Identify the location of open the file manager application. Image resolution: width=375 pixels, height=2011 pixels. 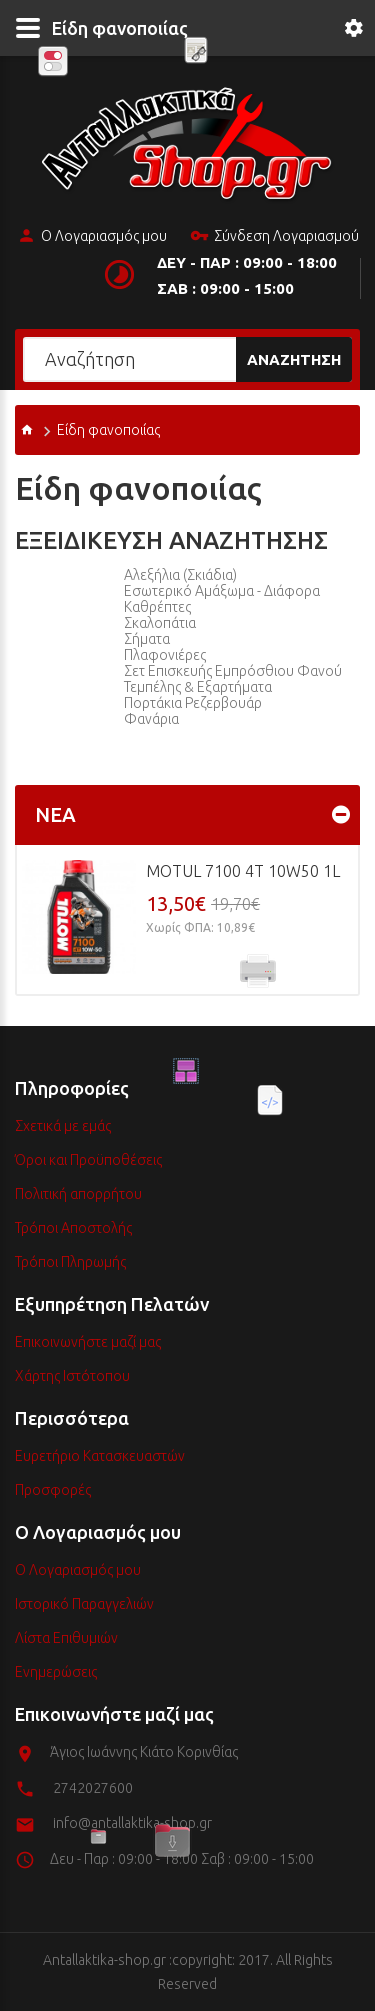
(98, 1836).